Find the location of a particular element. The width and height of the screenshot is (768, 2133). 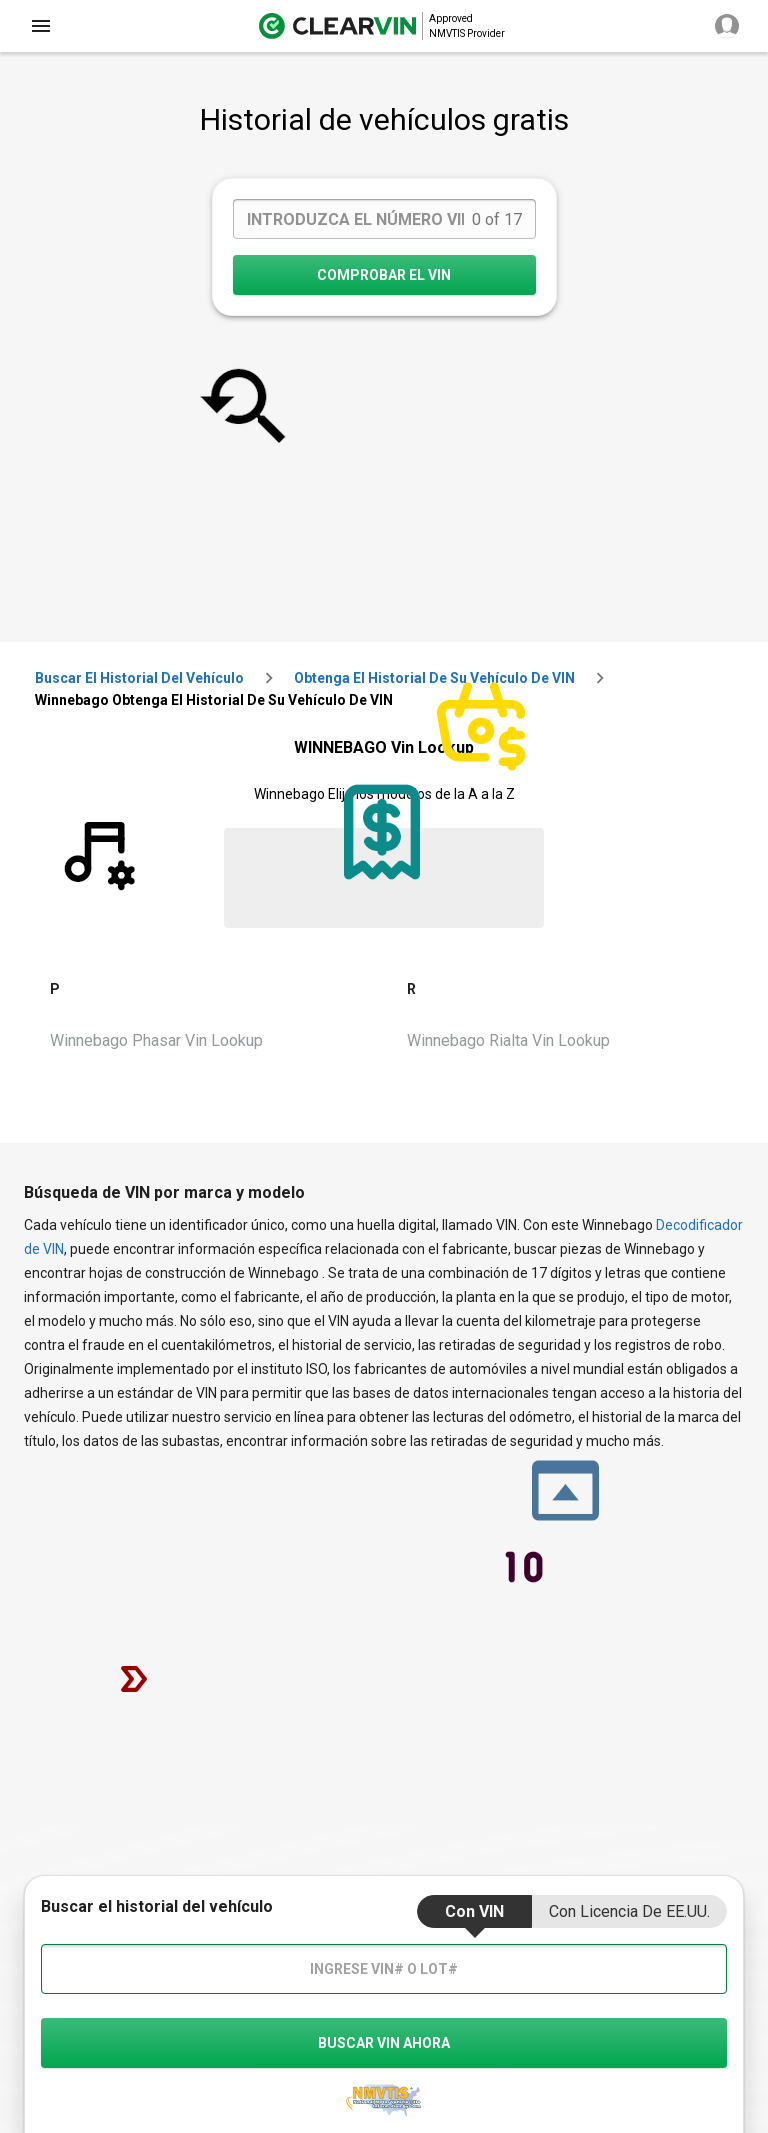

indicates item number 10 in a list or sequence is located at coordinates (521, 1567).